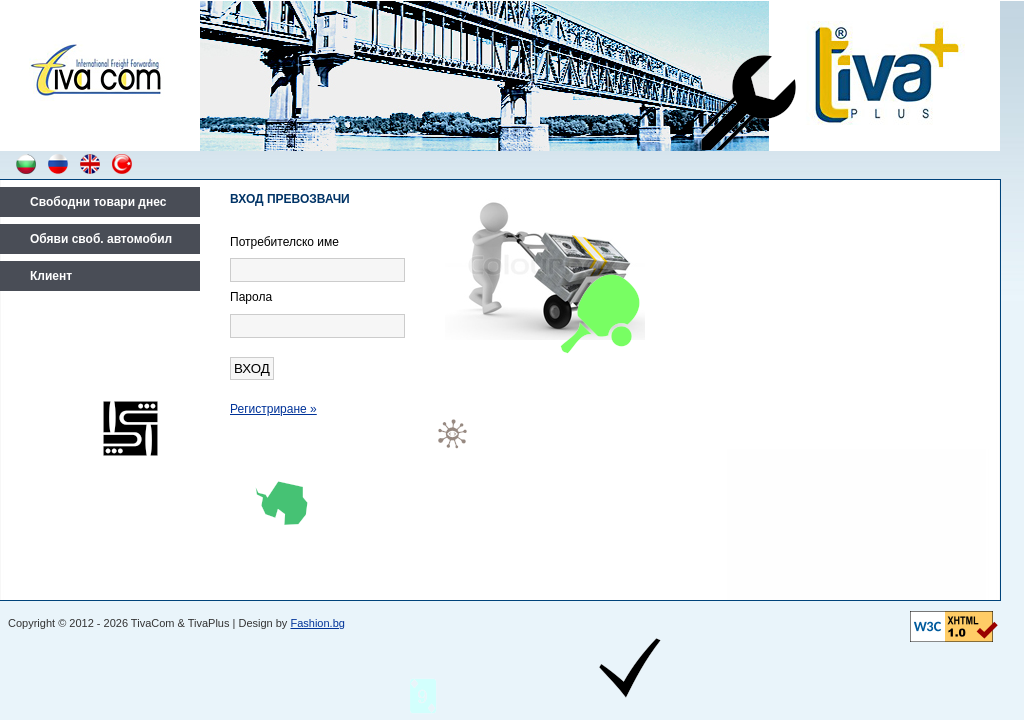 The width and height of the screenshot is (1024, 720). What do you see at coordinates (423, 696) in the screenshot?
I see `nine of diamonds playing card` at bounding box center [423, 696].